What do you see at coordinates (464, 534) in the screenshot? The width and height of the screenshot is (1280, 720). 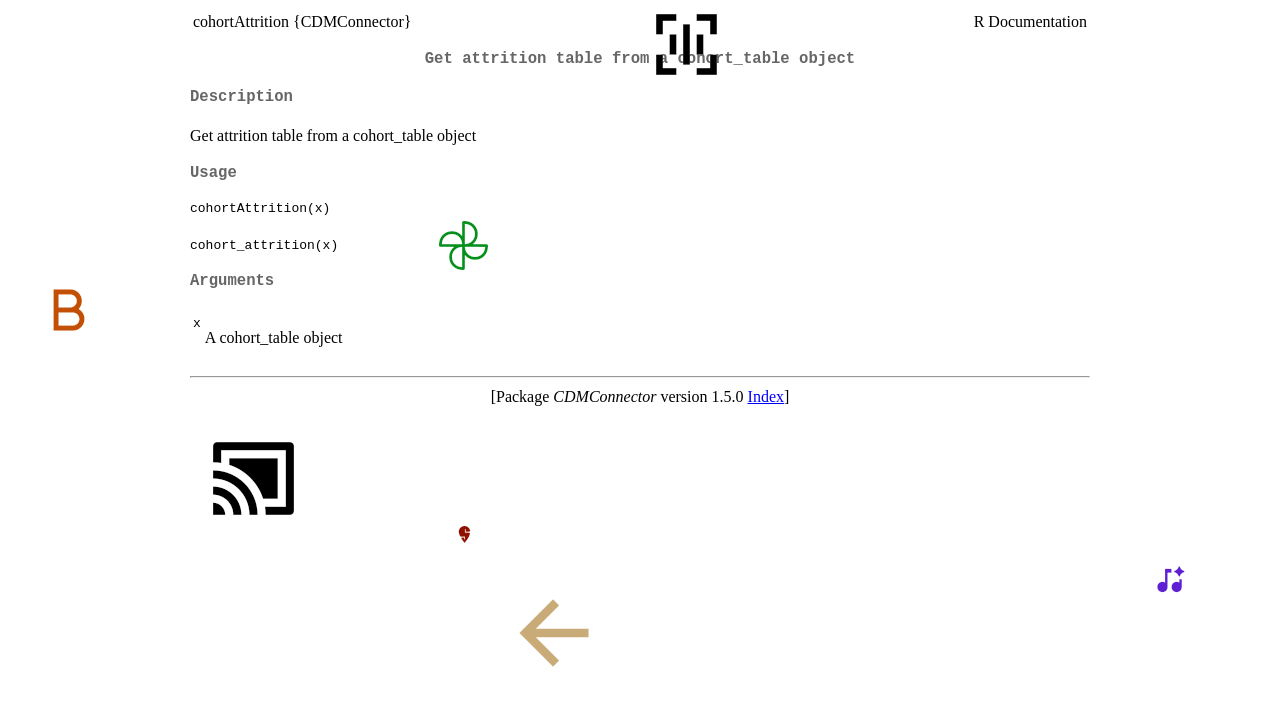 I see `open the Swiggy food delivery app` at bounding box center [464, 534].